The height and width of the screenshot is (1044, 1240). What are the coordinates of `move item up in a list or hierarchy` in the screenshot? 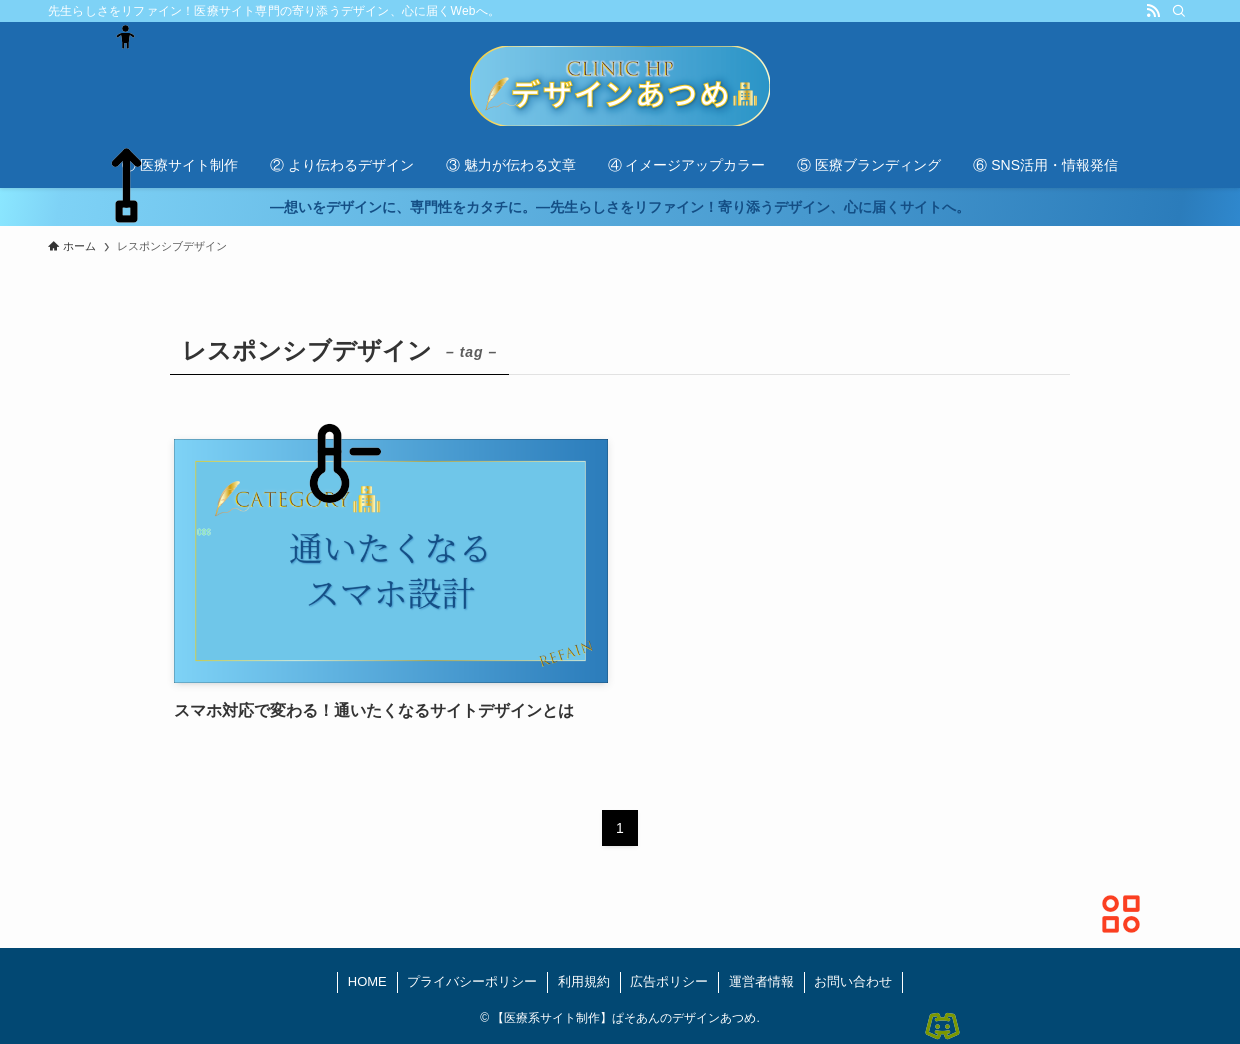 It's located at (126, 185).